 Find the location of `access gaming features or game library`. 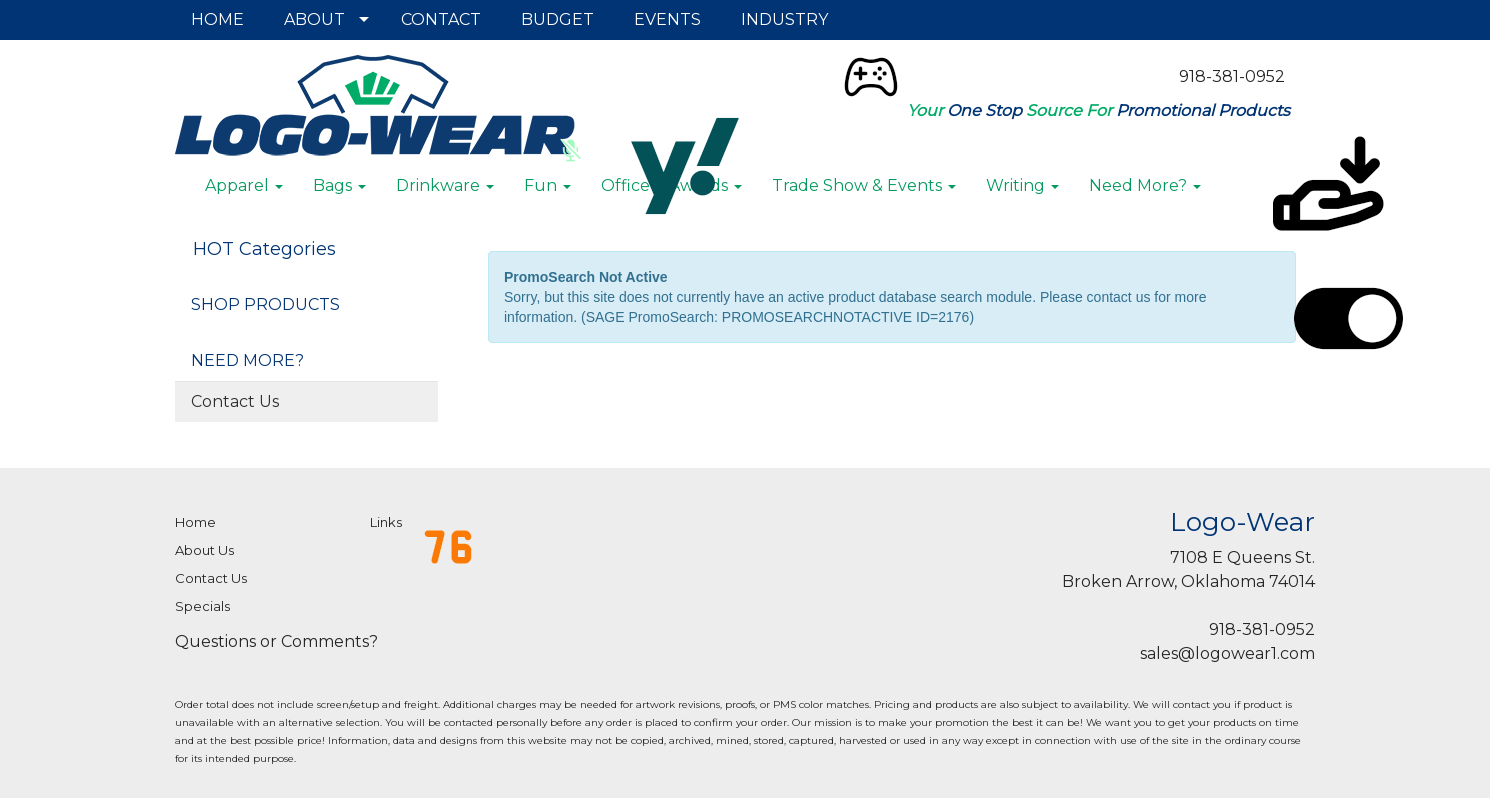

access gaming features or game library is located at coordinates (871, 77).